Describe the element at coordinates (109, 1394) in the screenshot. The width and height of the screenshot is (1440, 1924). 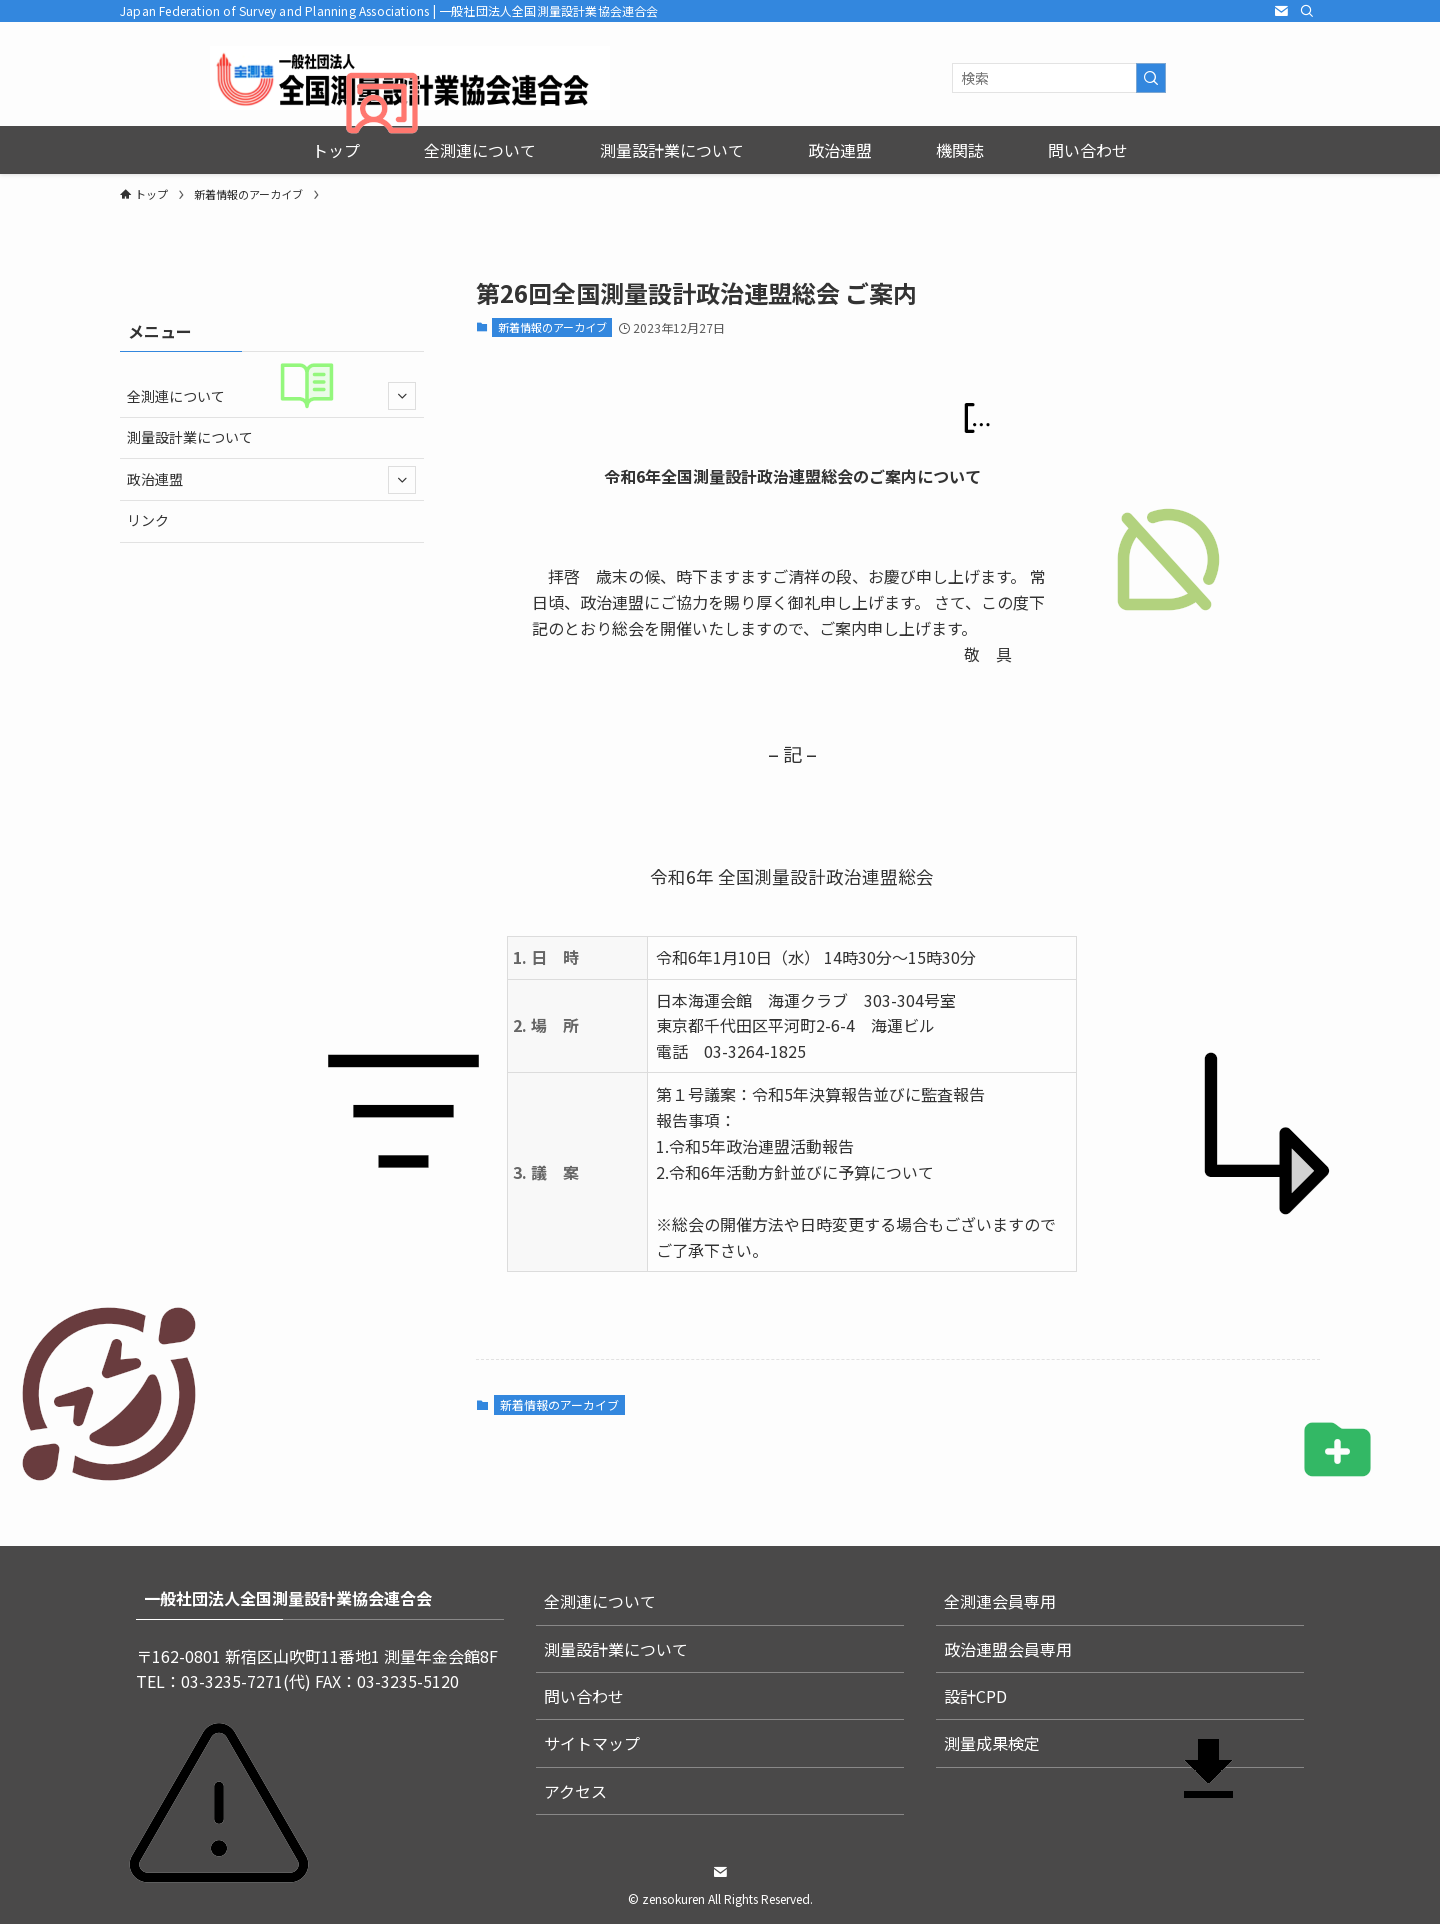
I see `react with laughing emoji` at that location.